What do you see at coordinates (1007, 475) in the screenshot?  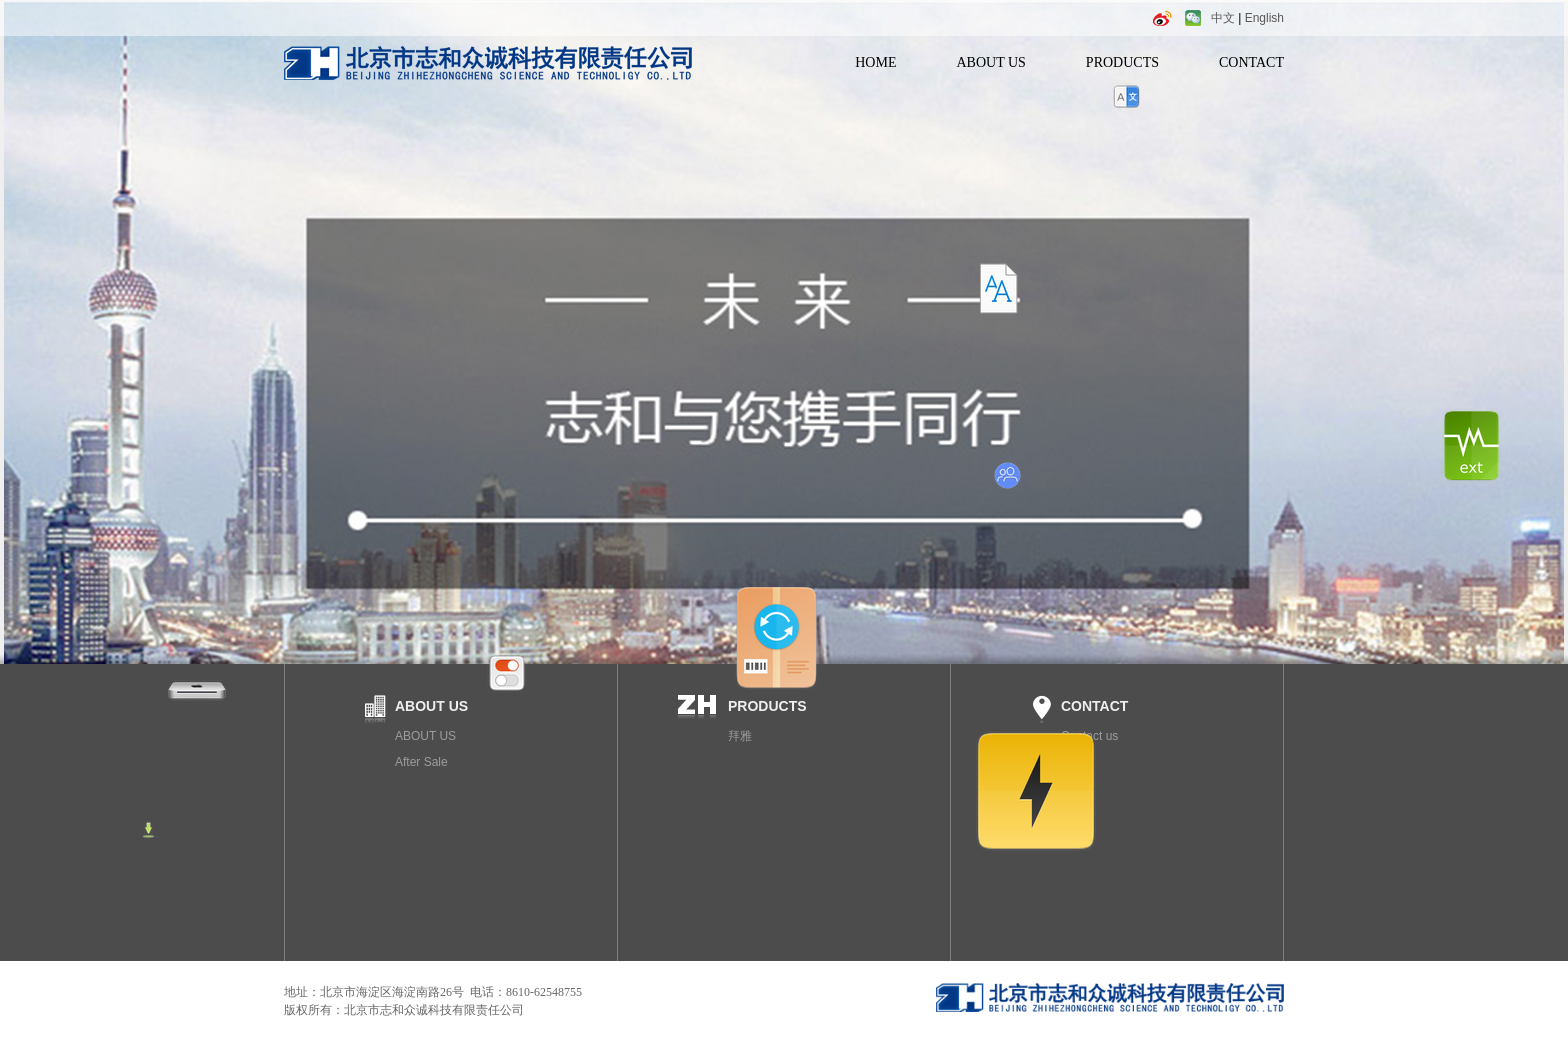 I see `access user accounts and settings` at bounding box center [1007, 475].